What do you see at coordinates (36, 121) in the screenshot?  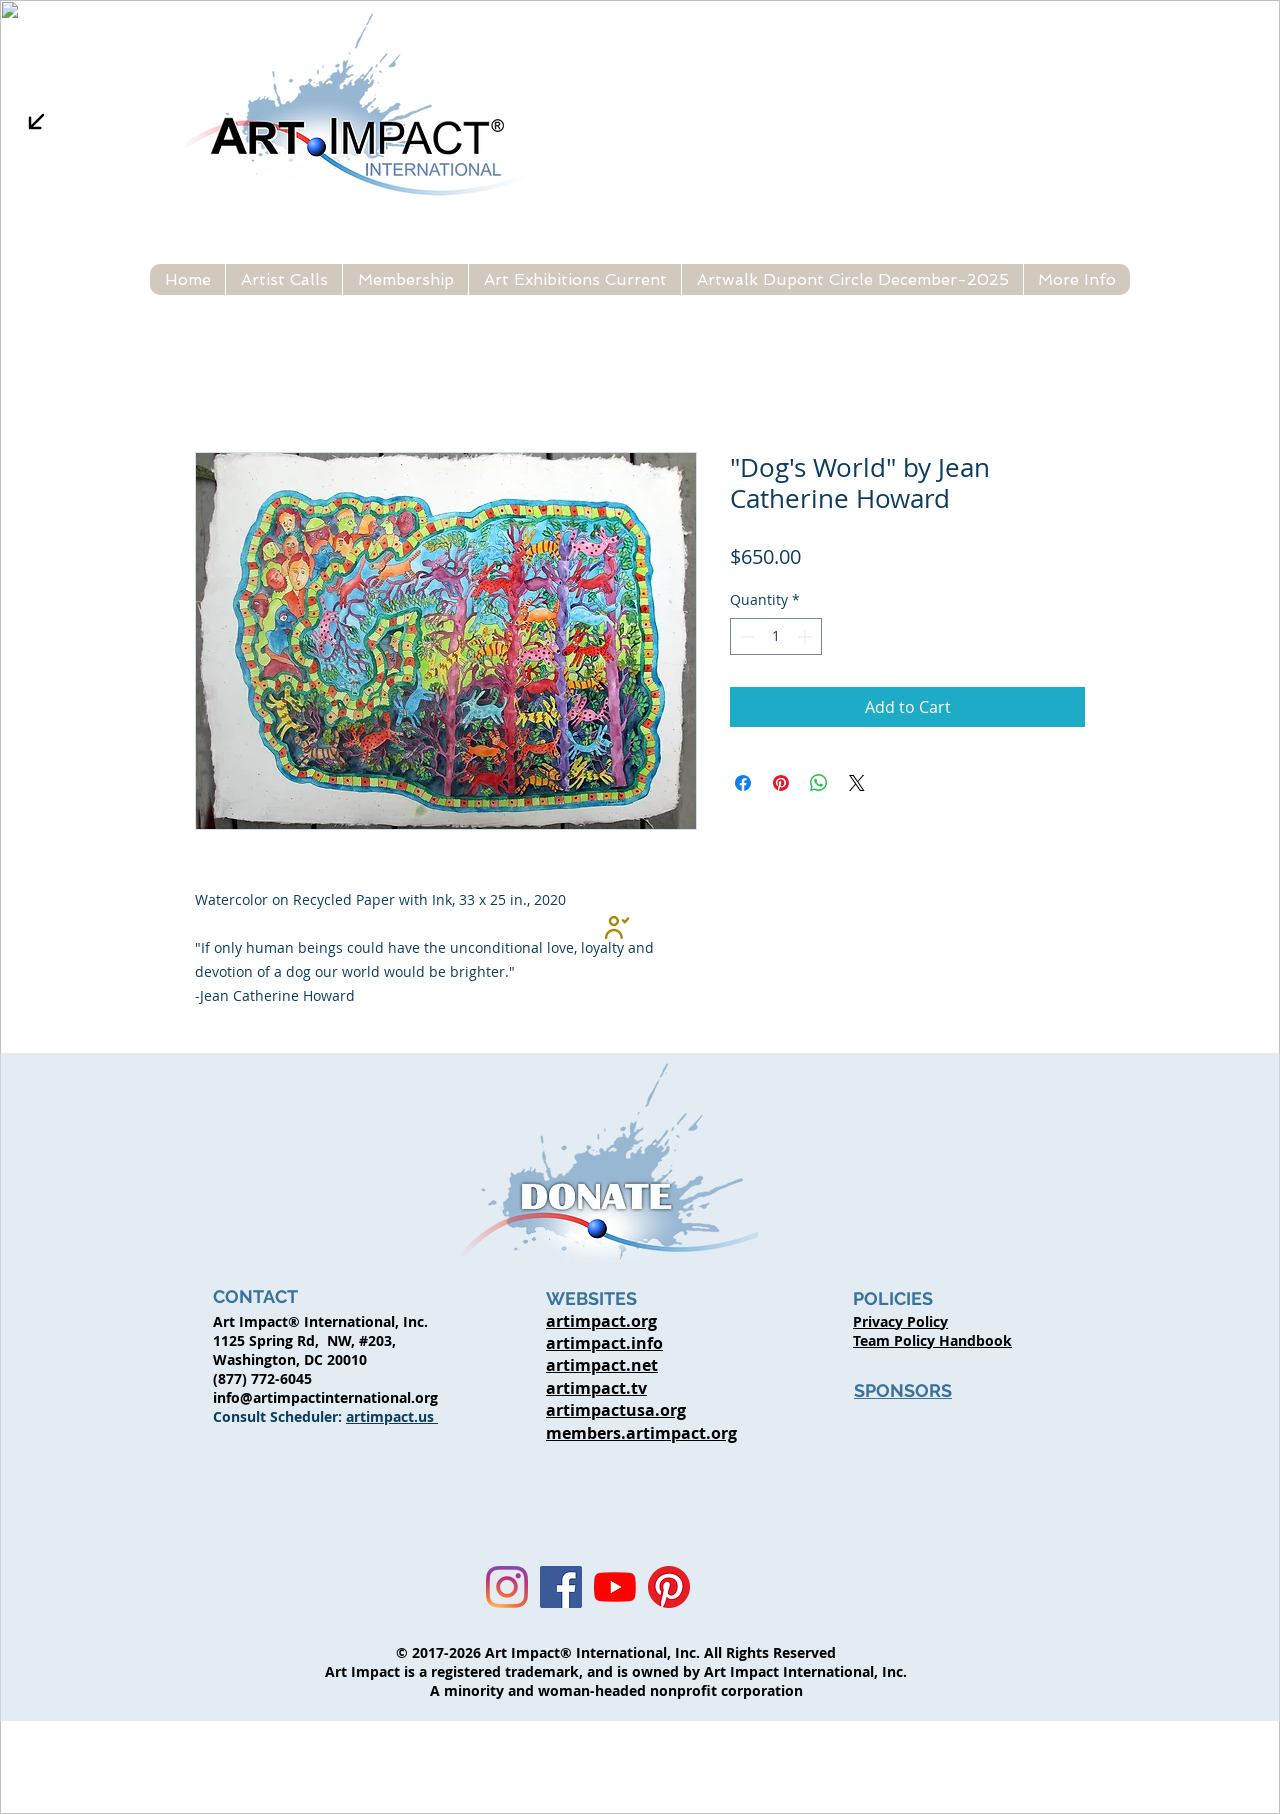 I see `collapse or minimize a panel` at bounding box center [36, 121].